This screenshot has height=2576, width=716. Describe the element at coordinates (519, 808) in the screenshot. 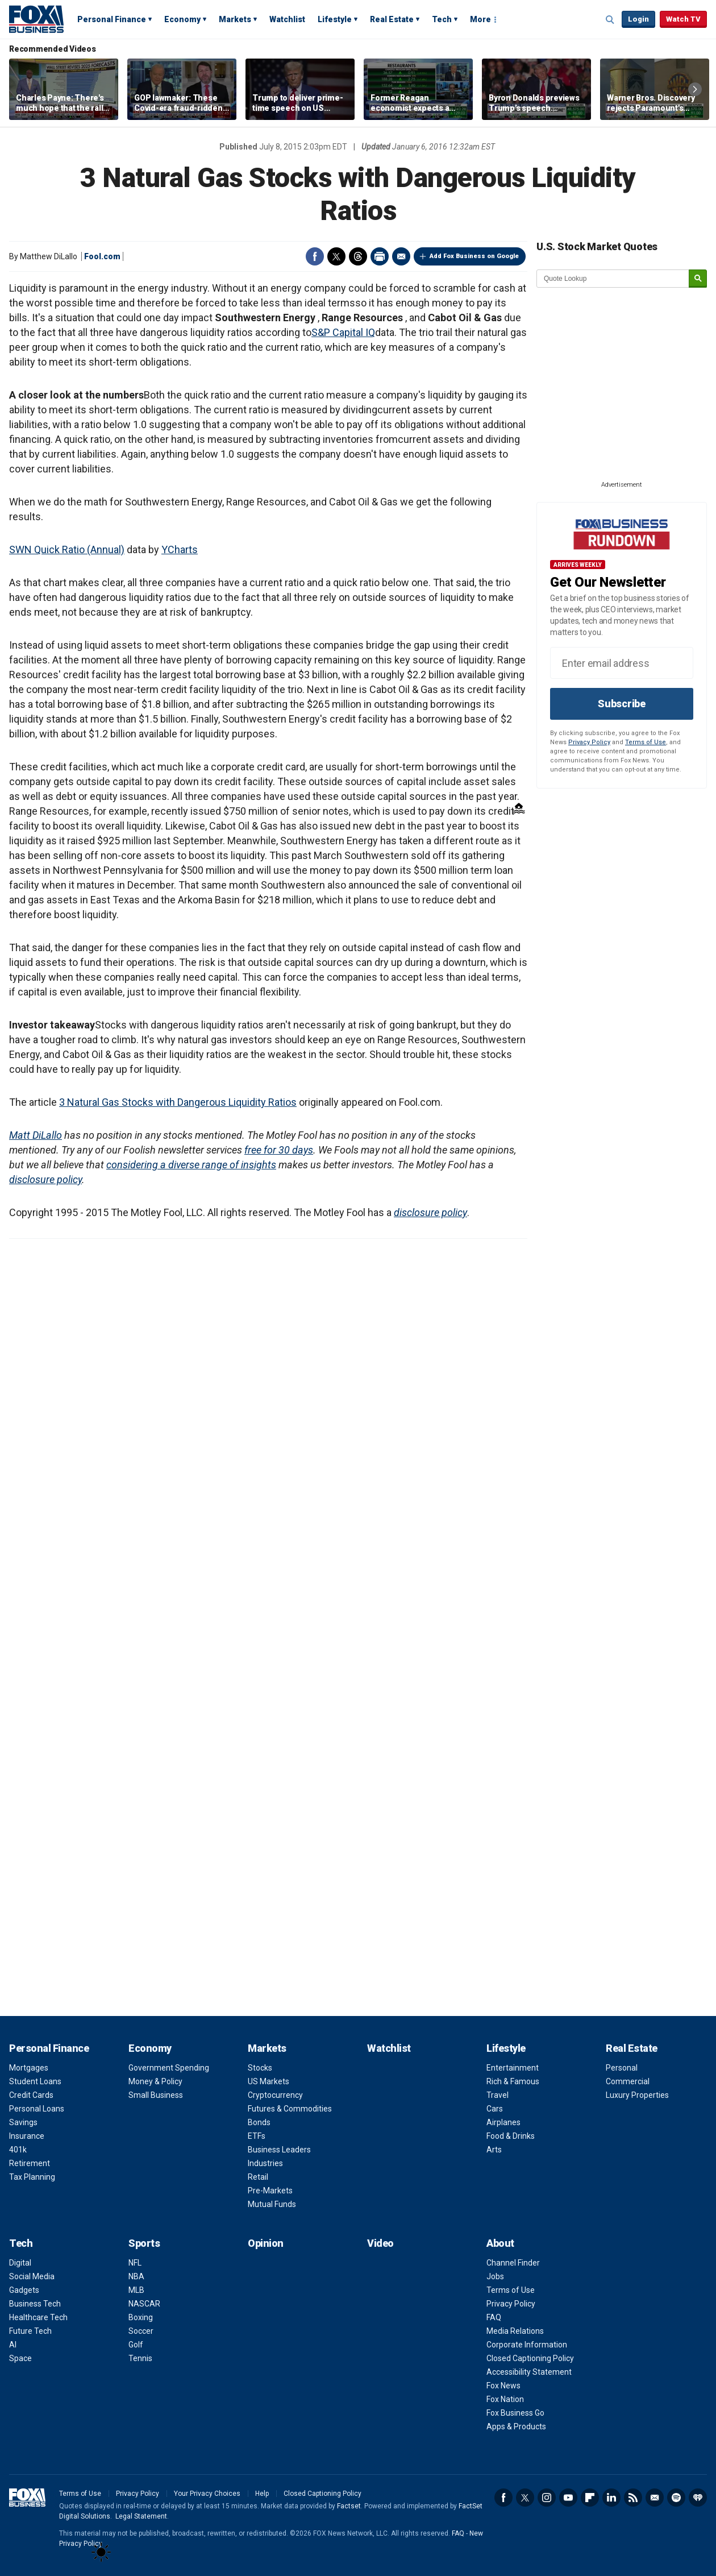

I see `indicates flood warning or water damage alert` at that location.